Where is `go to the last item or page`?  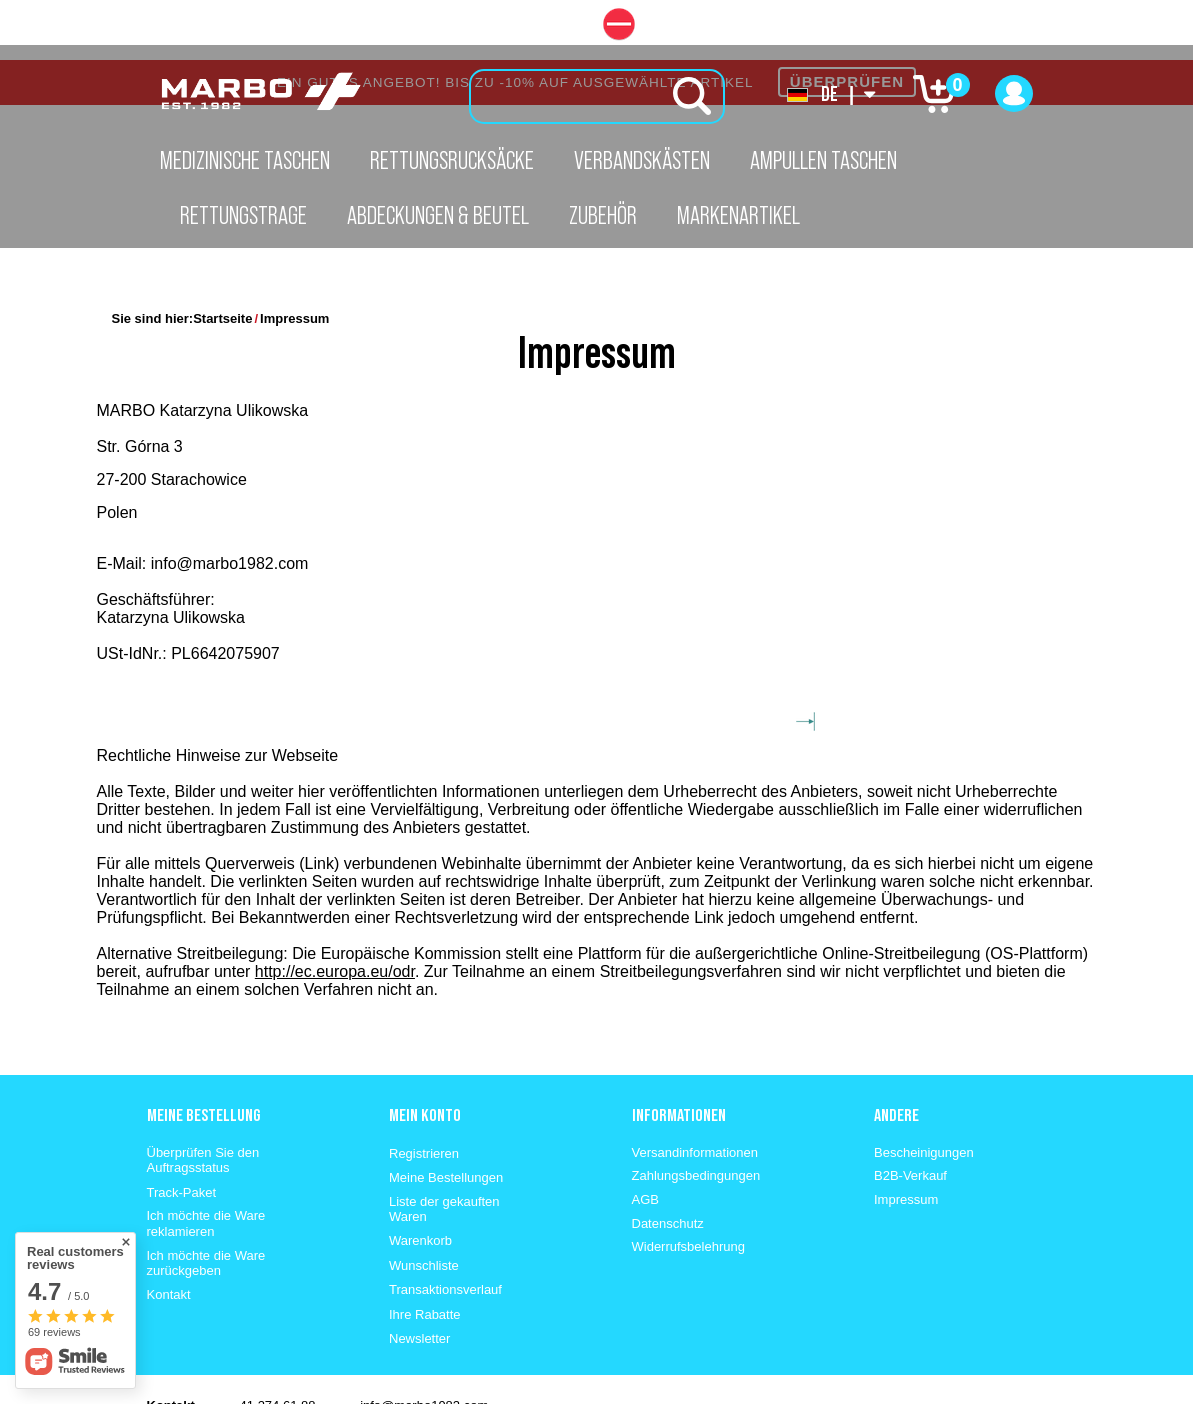 go to the last item or page is located at coordinates (805, 721).